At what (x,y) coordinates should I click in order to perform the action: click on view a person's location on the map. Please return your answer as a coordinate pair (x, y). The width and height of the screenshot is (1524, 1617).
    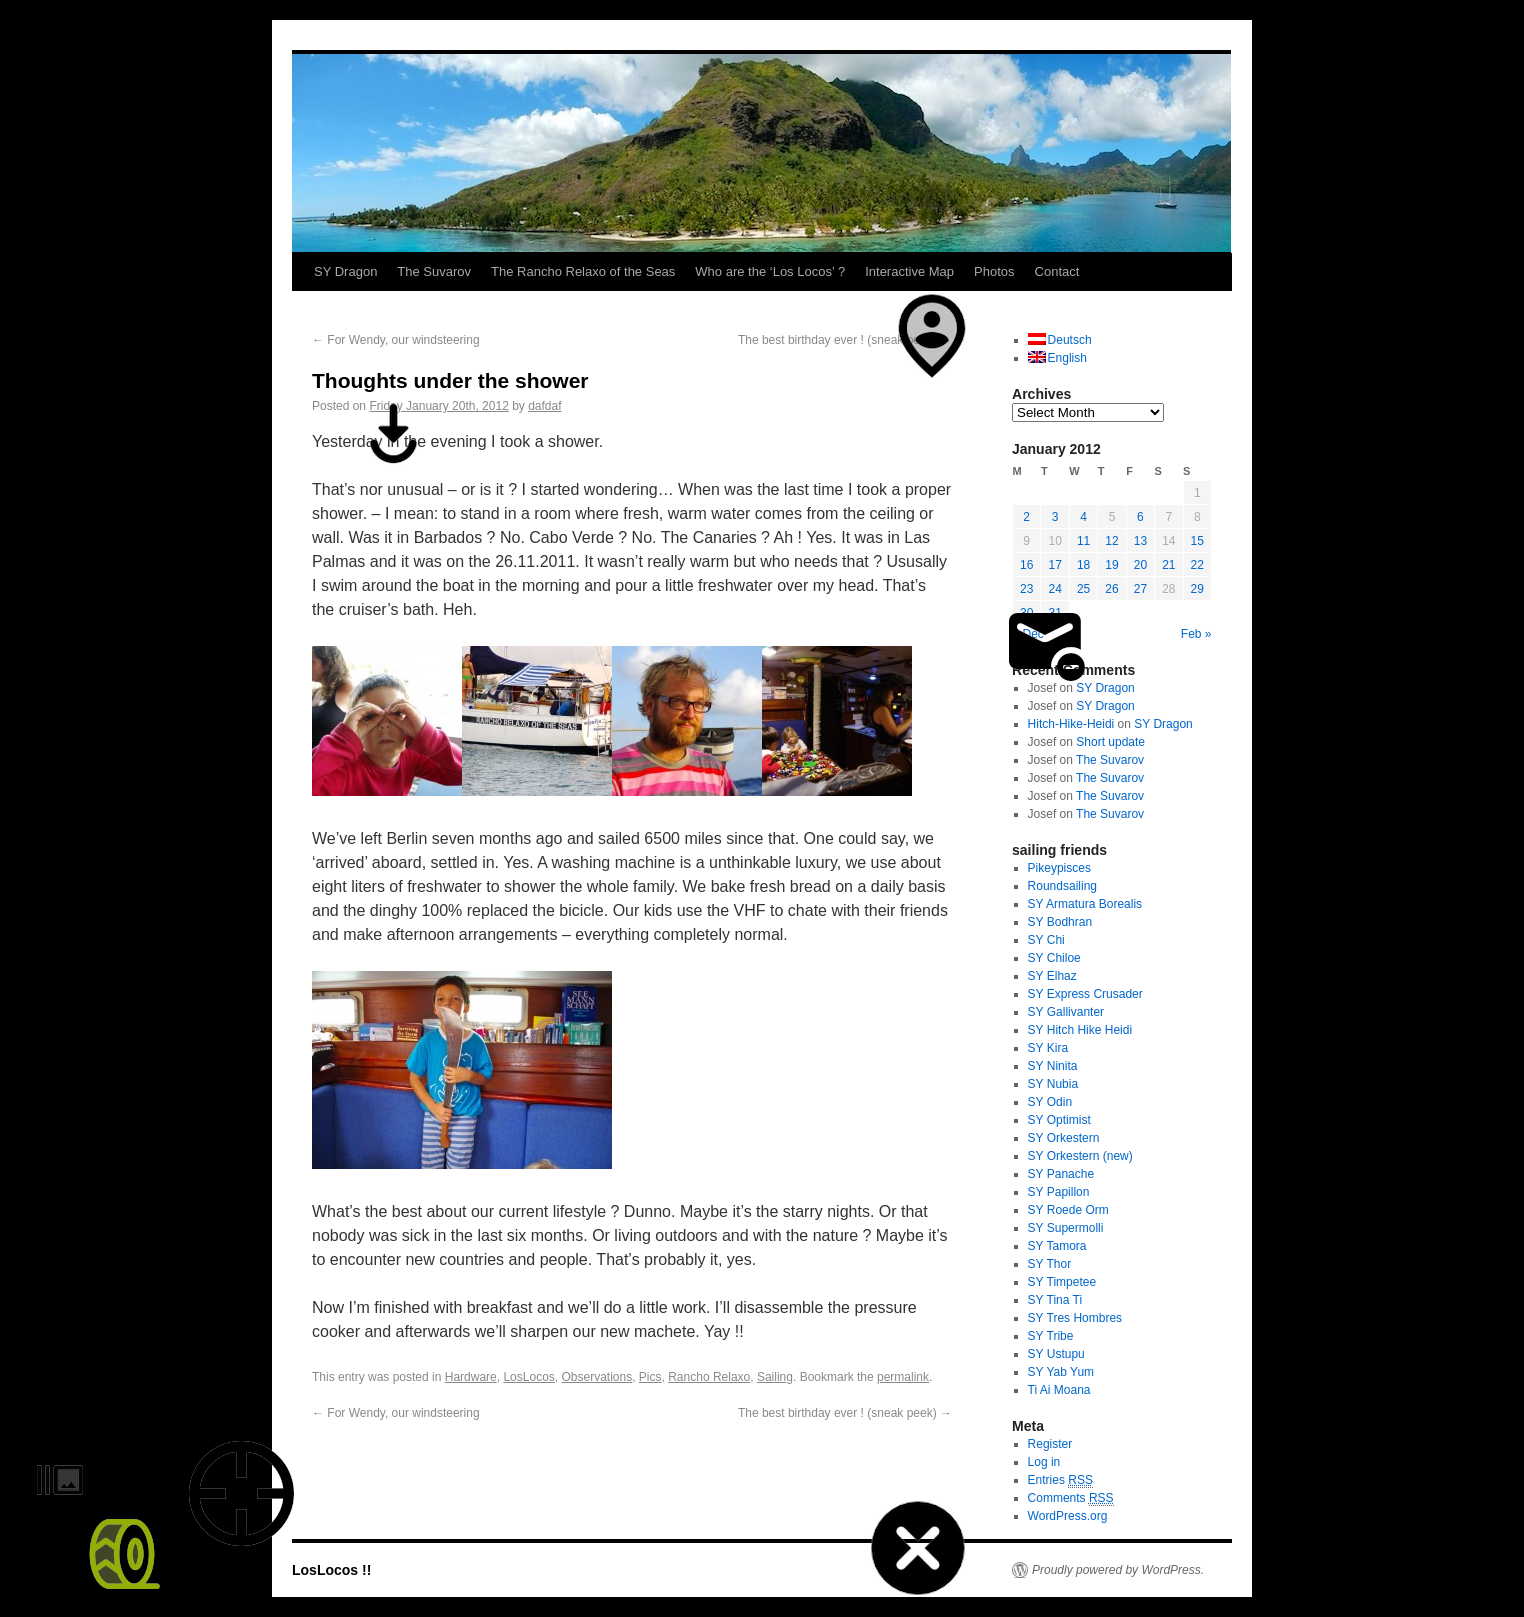
    Looking at the image, I should click on (932, 336).